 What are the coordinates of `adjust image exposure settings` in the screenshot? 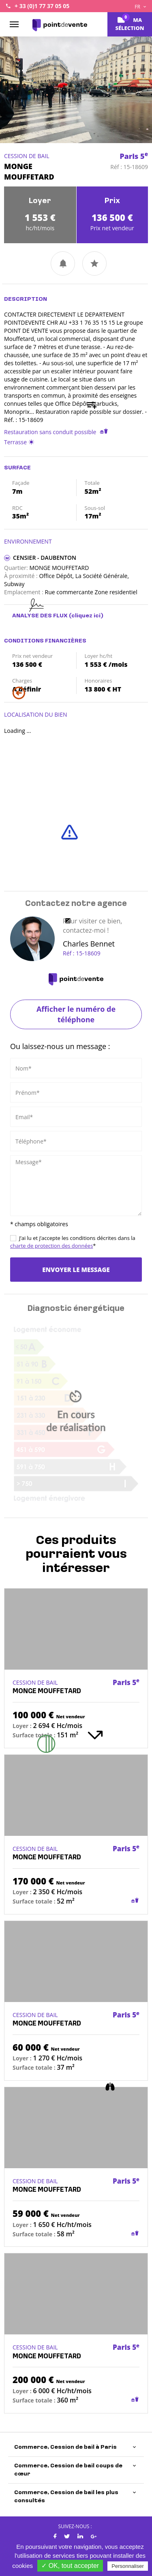 It's located at (68, 921).